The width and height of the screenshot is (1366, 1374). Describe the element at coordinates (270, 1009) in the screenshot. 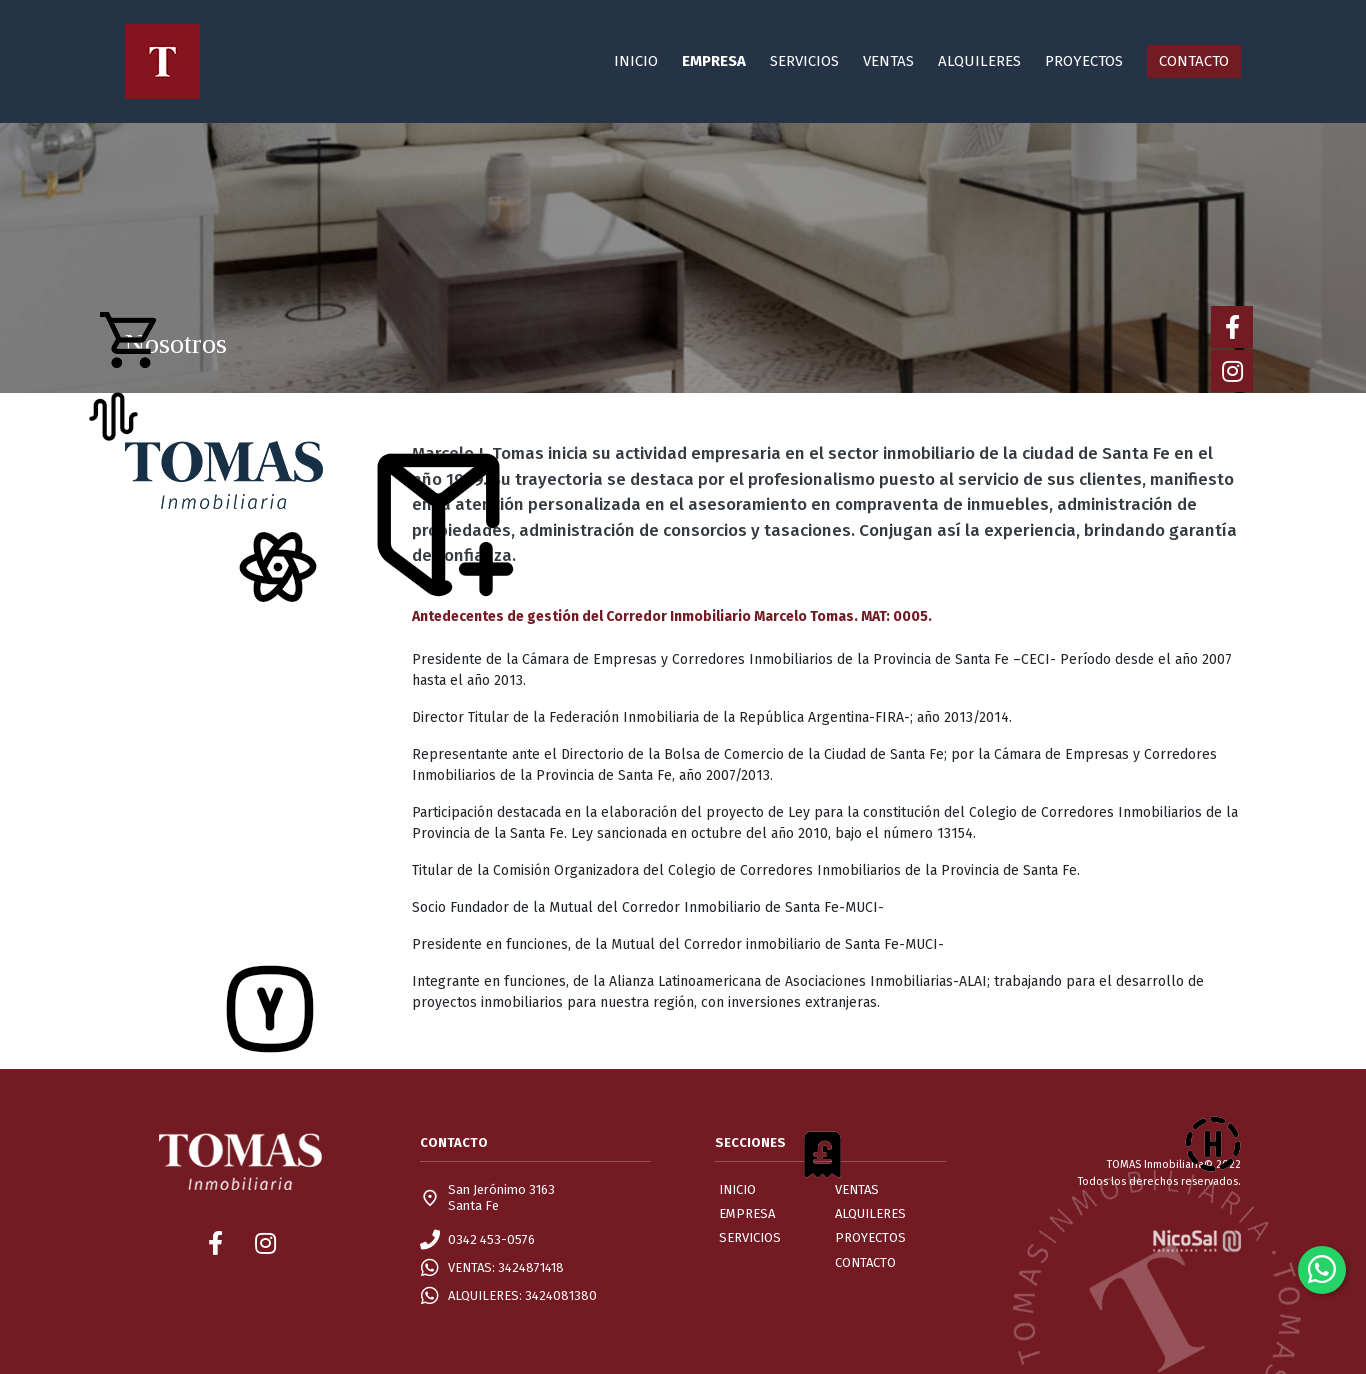

I see `indicates items starting with the letter Y` at that location.